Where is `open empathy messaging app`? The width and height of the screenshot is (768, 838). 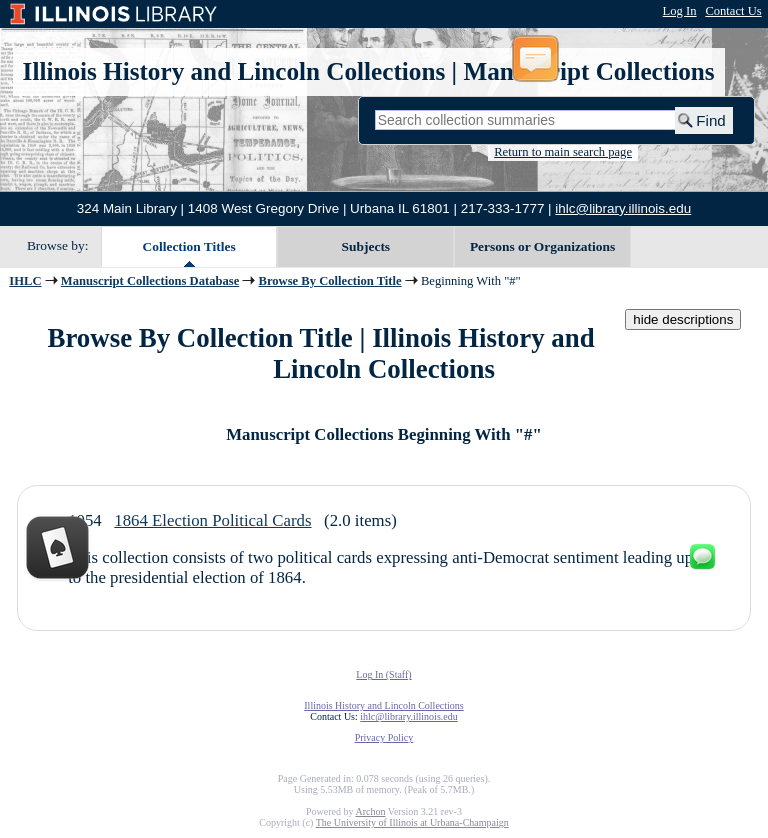
open empathy messaging app is located at coordinates (535, 58).